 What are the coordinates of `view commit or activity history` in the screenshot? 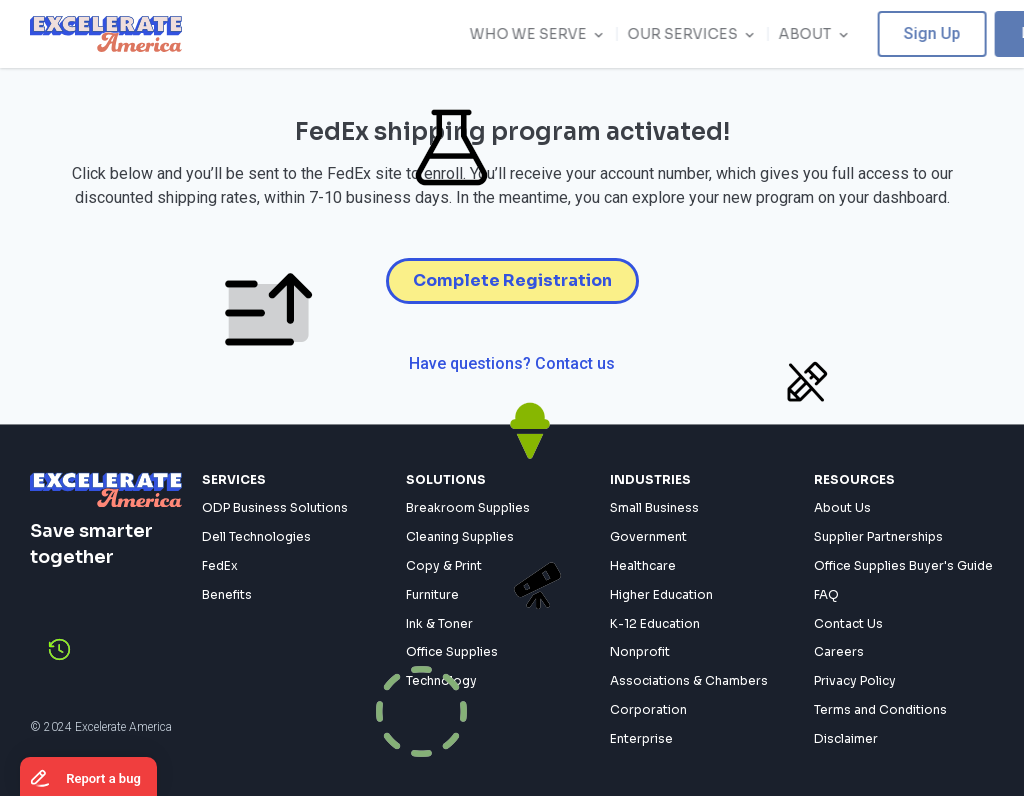 It's located at (59, 649).